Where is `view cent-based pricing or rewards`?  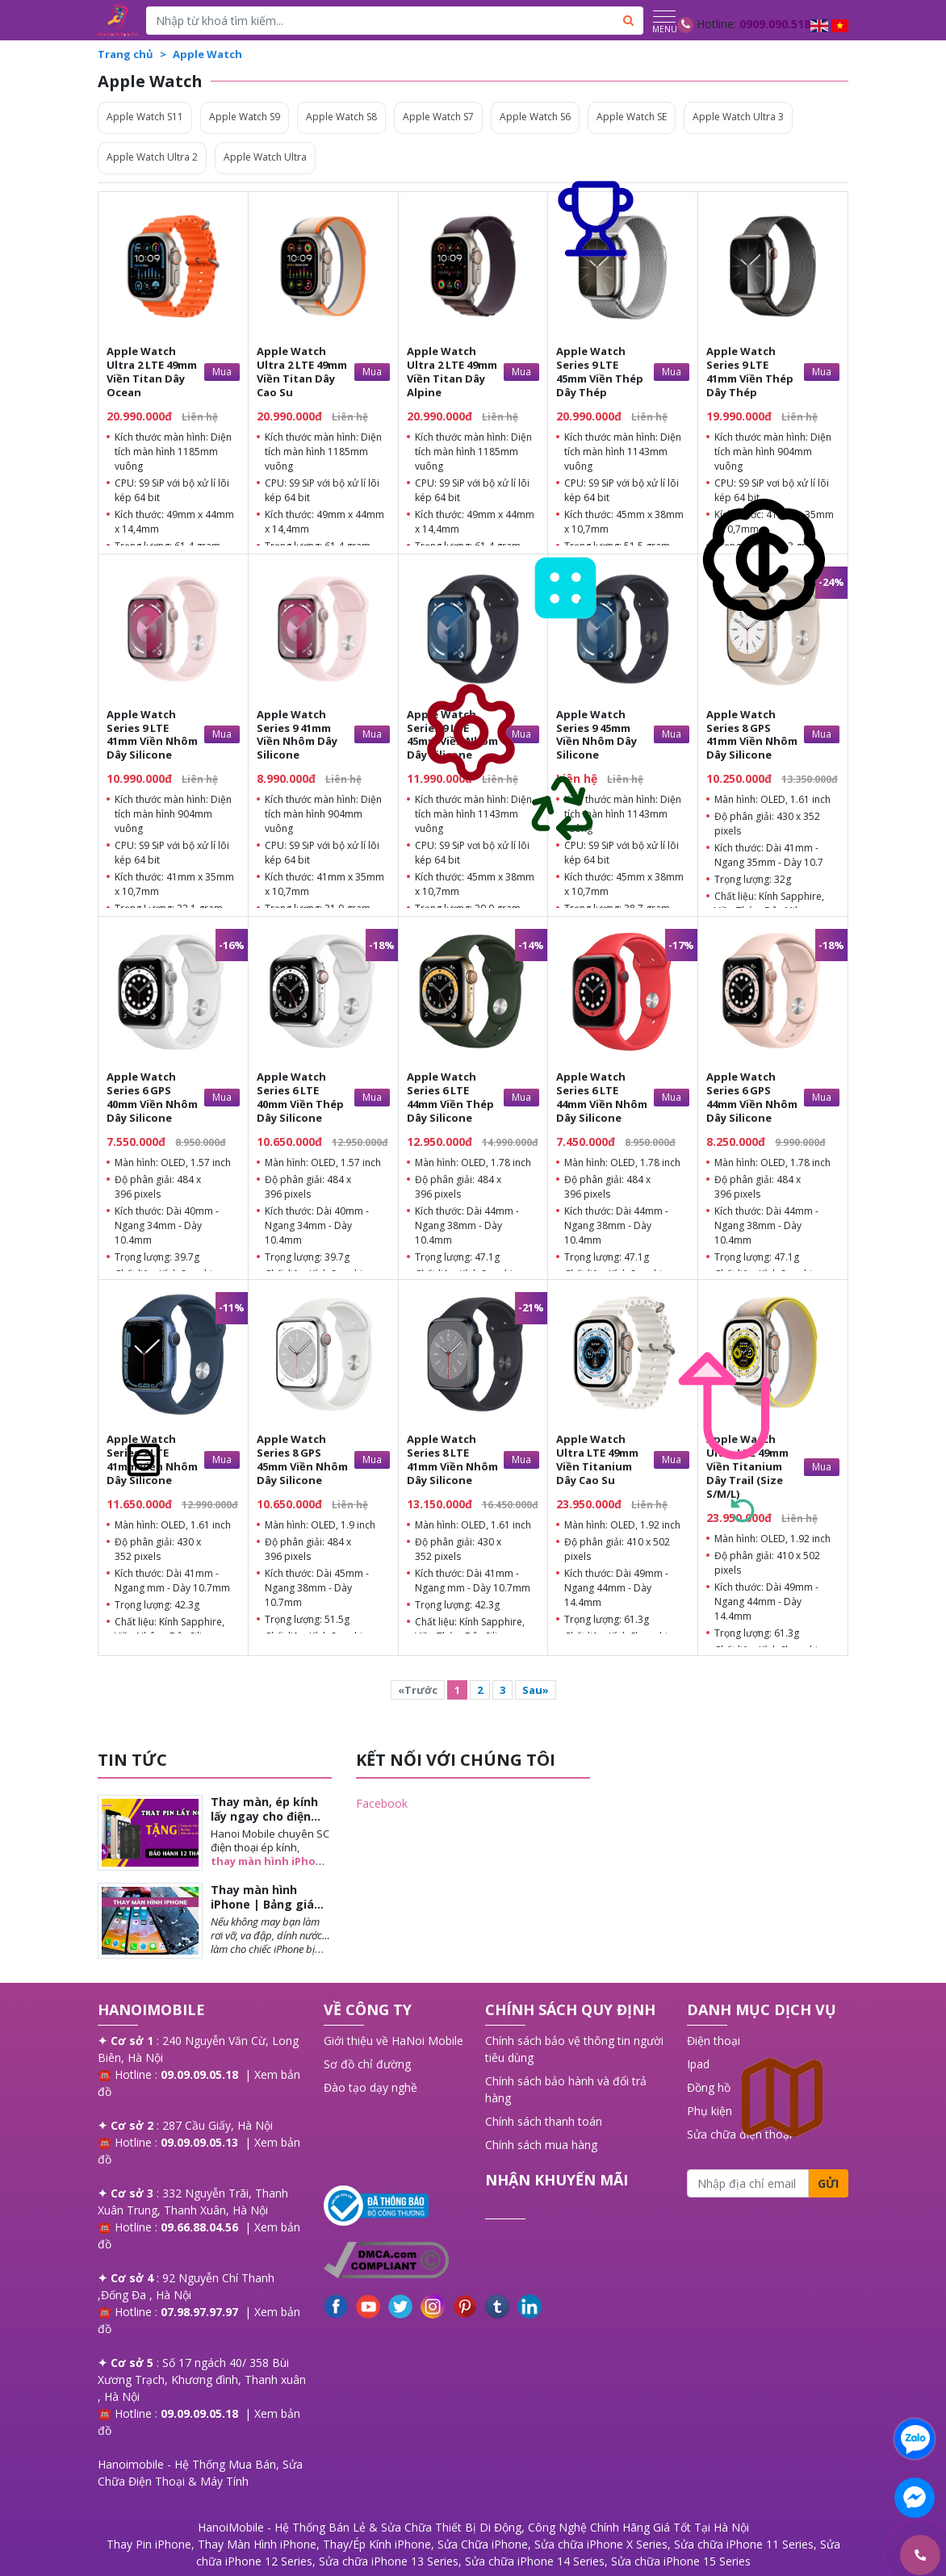
view cent-based pricing or rewards is located at coordinates (764, 559).